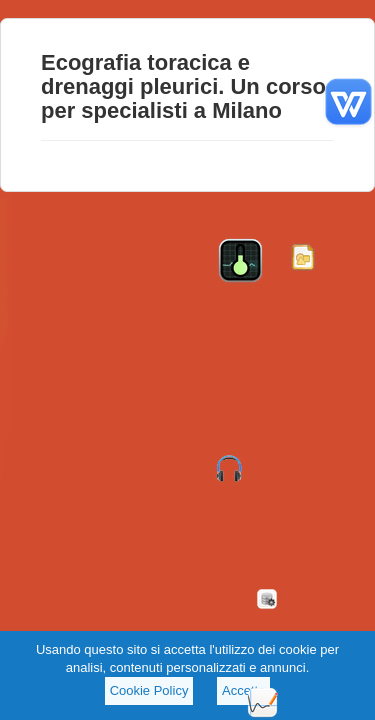 The width and height of the screenshot is (375, 720). Describe the element at coordinates (267, 599) in the screenshot. I see `open gda database browser application` at that location.